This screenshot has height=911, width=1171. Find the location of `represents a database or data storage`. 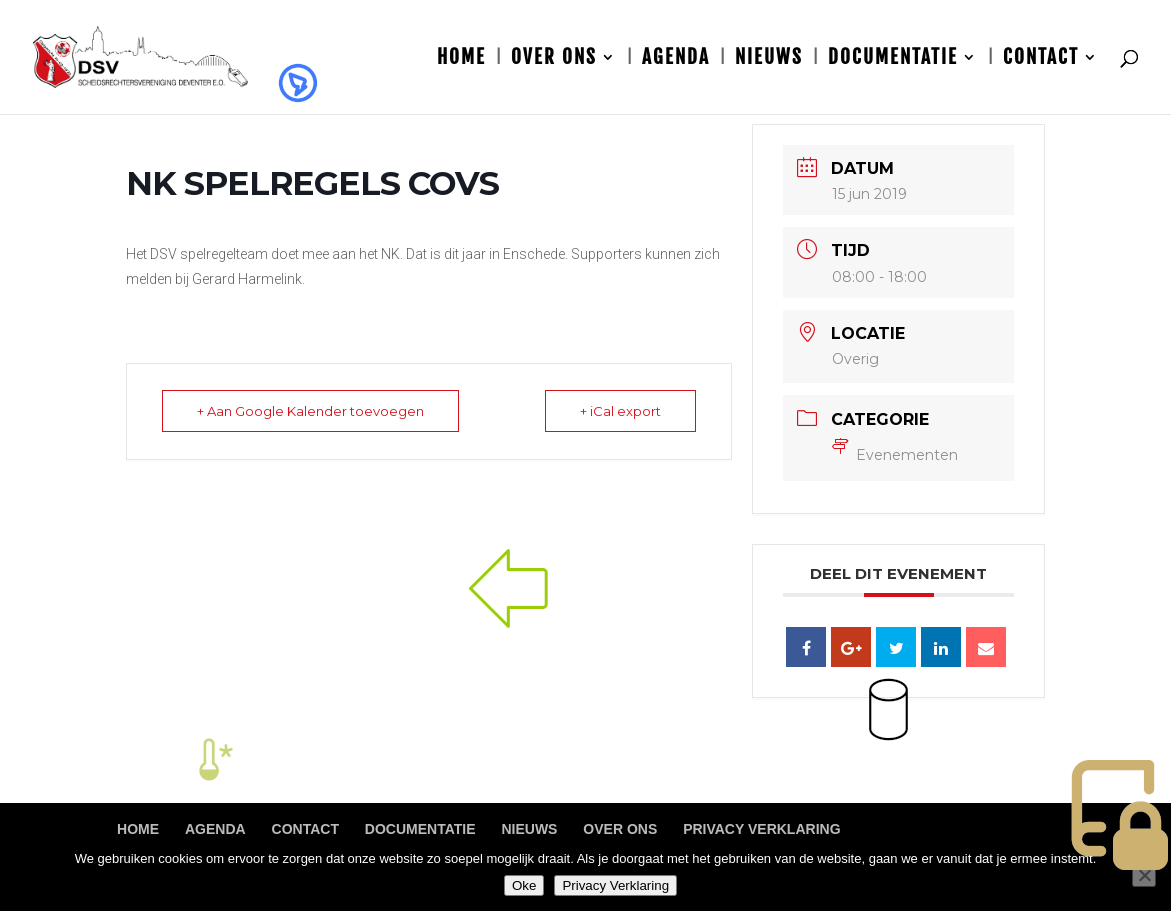

represents a database or data storage is located at coordinates (888, 709).